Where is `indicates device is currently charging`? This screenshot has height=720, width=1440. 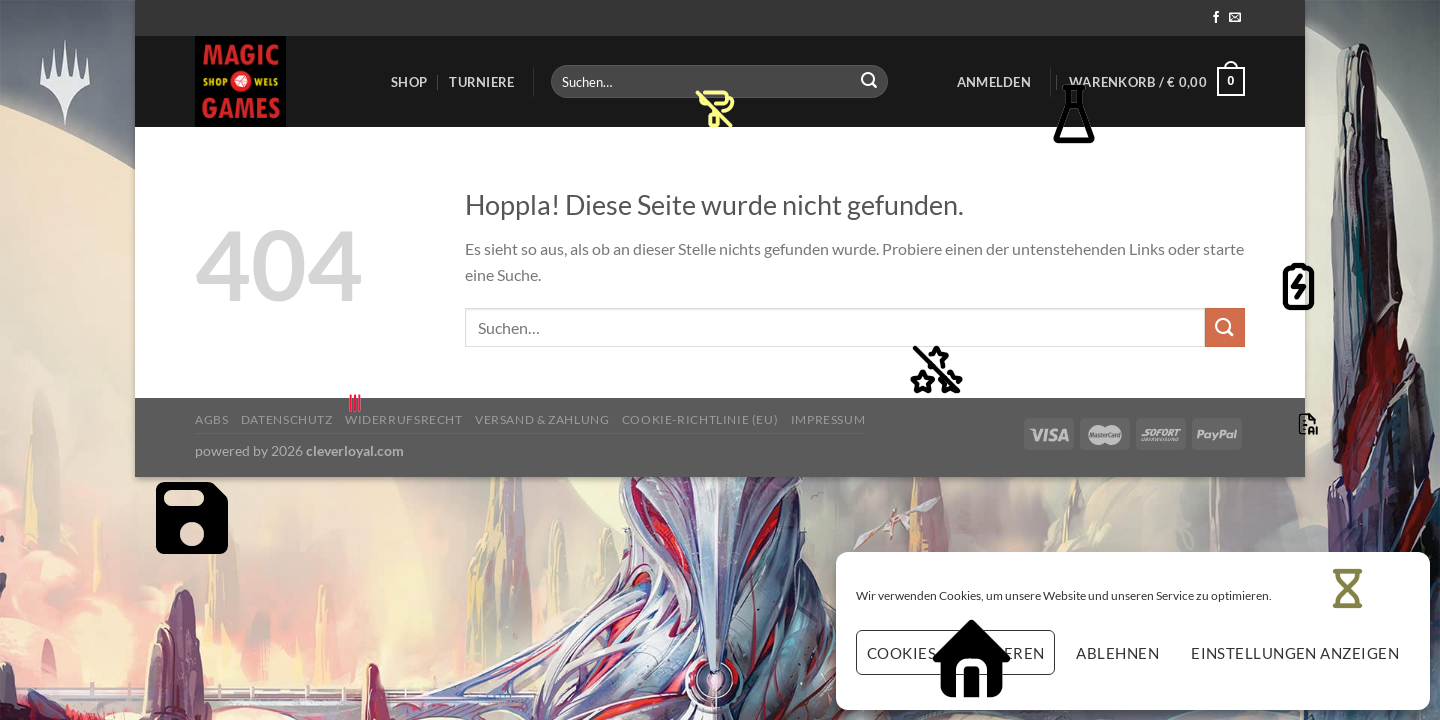
indicates device is currently charging is located at coordinates (1298, 286).